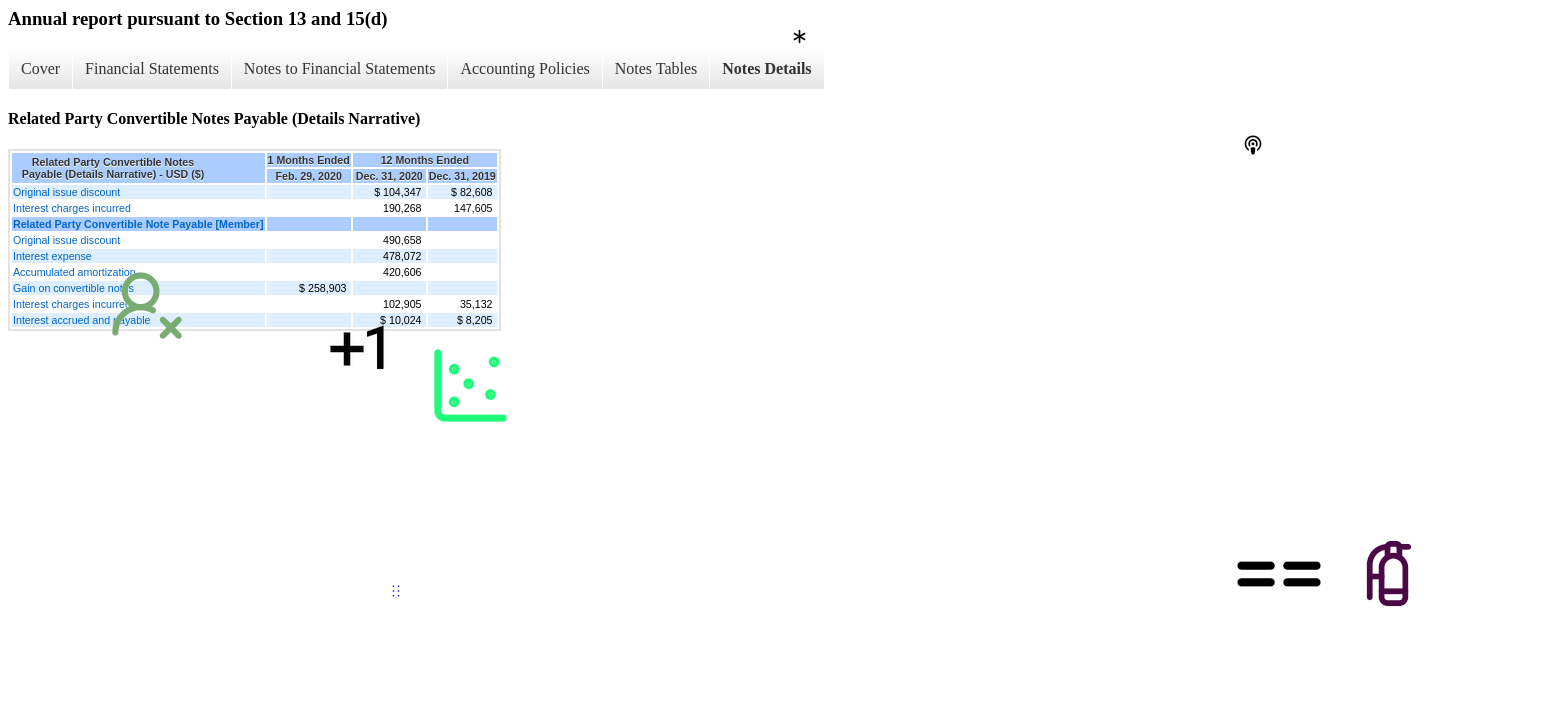 The height and width of the screenshot is (720, 1542). What do you see at coordinates (799, 36) in the screenshot?
I see `indicates a required field in a form` at bounding box center [799, 36].